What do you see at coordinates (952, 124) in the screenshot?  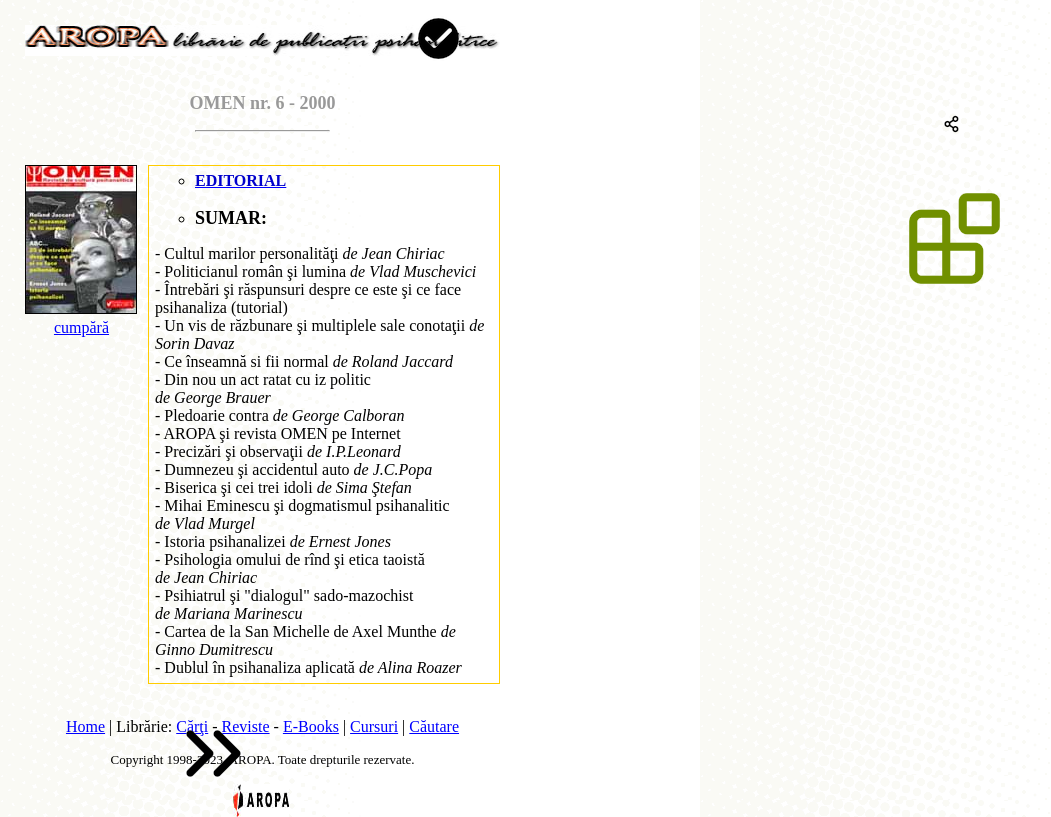 I see `share content to social networks` at bounding box center [952, 124].